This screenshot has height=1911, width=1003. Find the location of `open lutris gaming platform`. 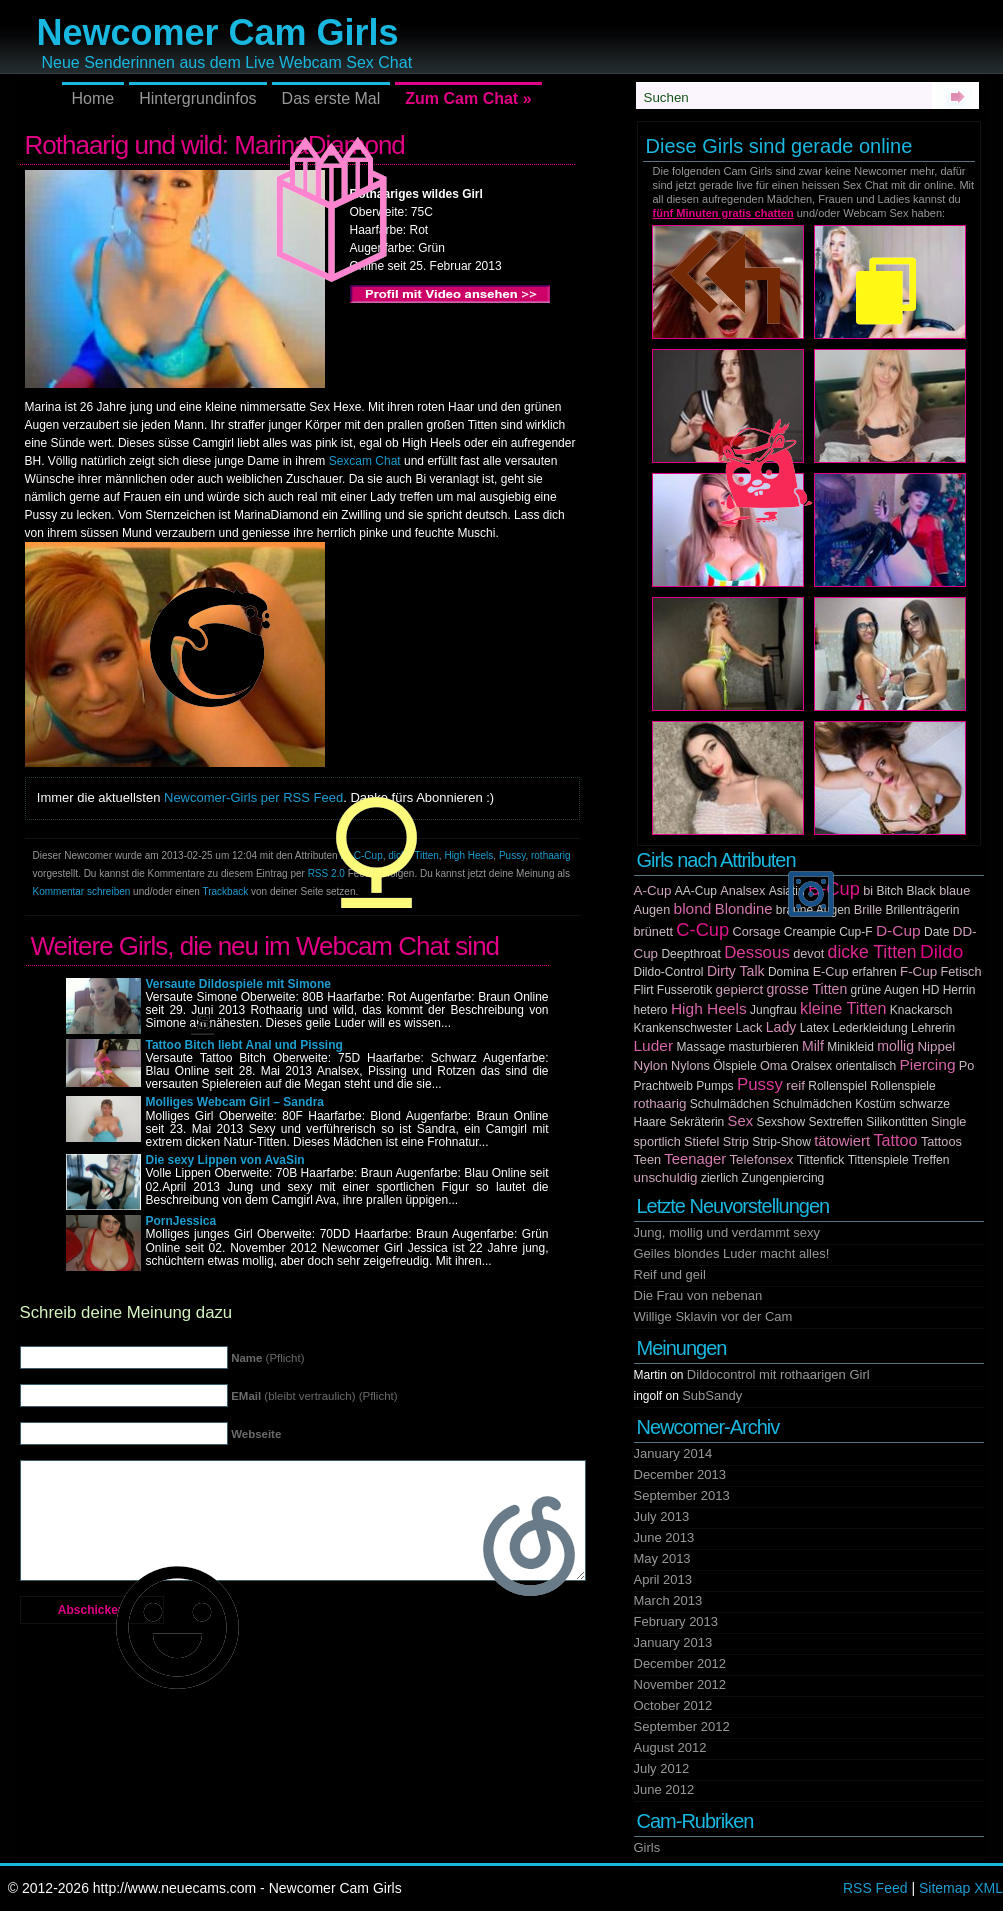

open lutris gaming platform is located at coordinates (210, 647).